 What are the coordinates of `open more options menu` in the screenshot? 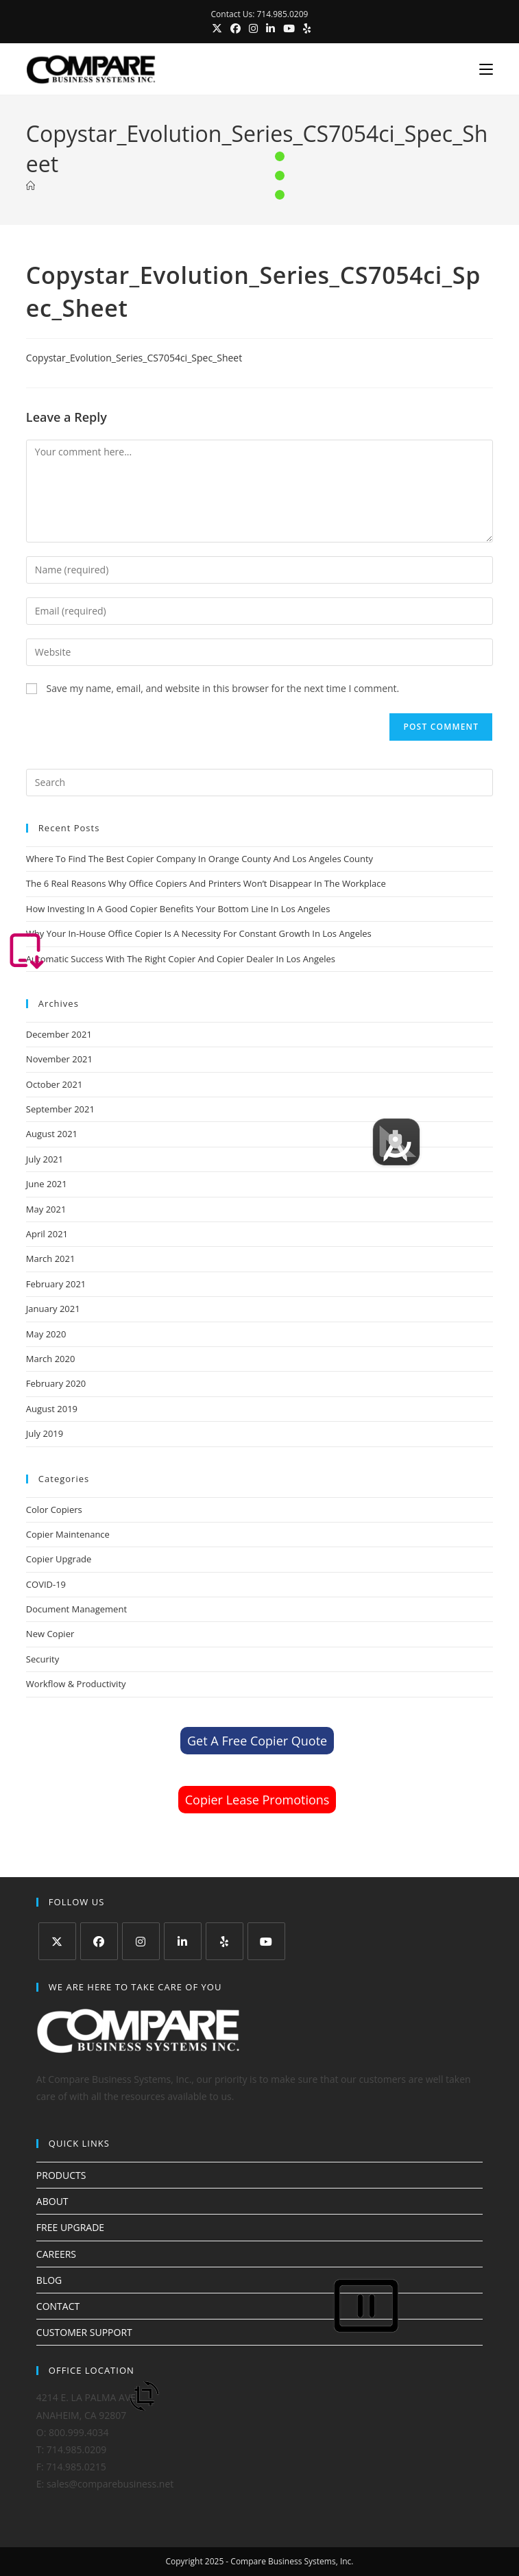 It's located at (280, 176).